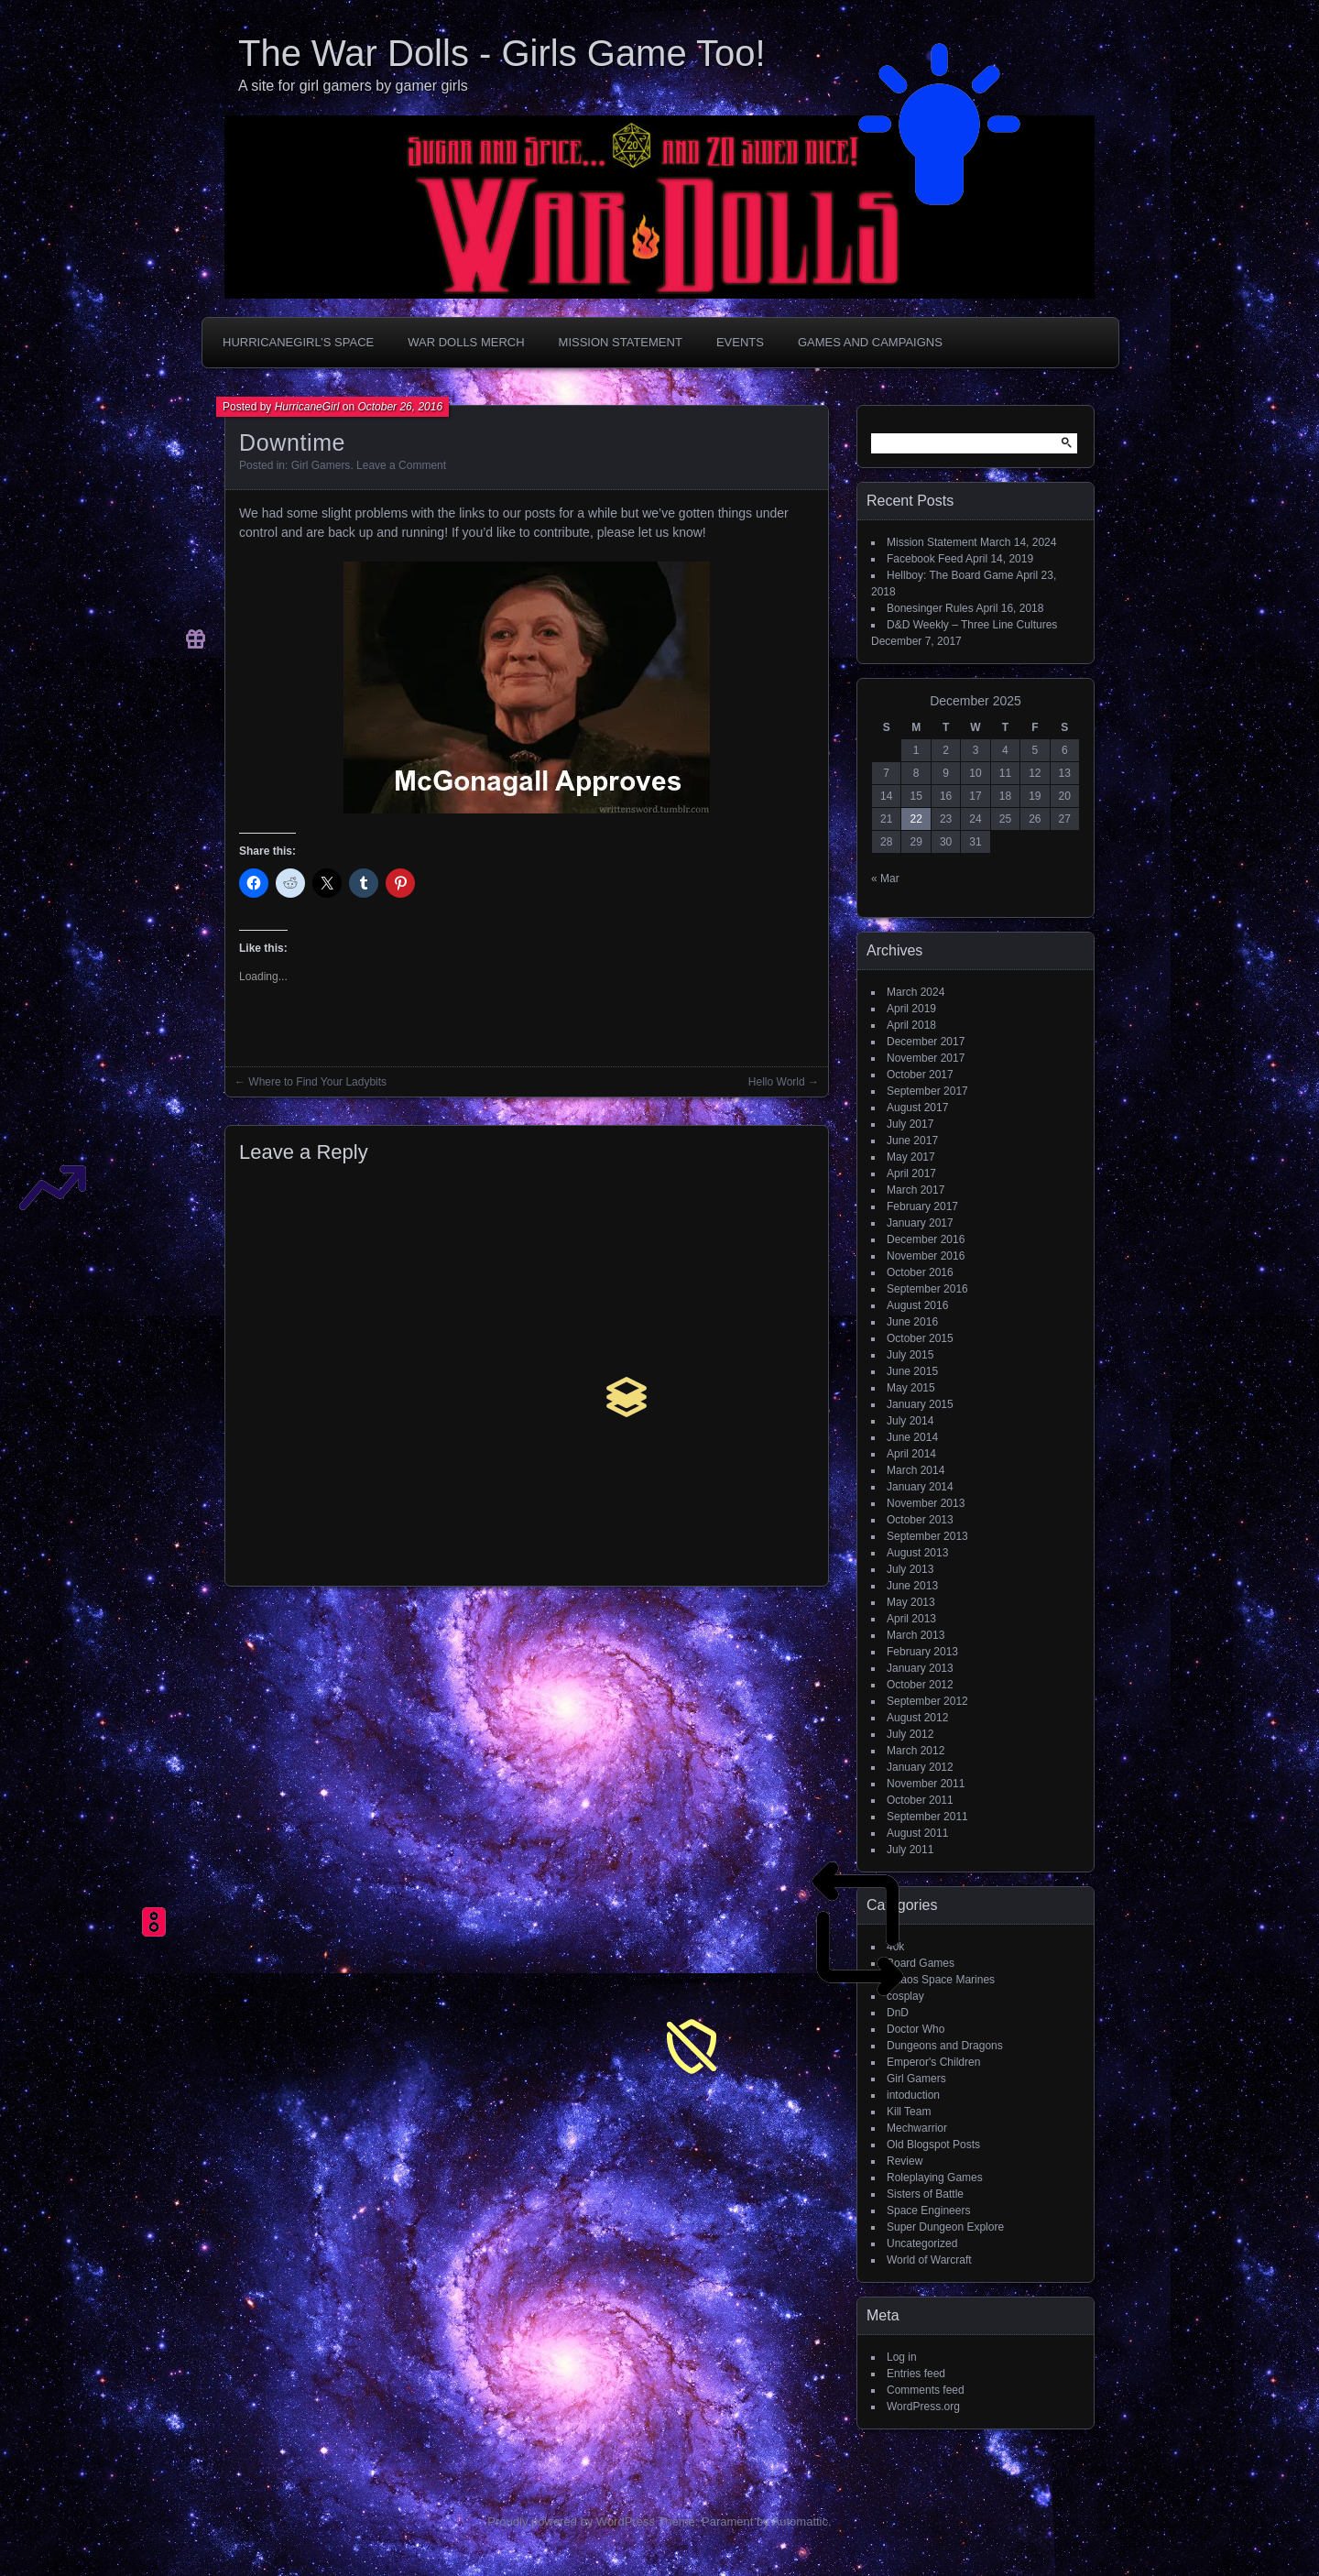 Image resolution: width=1319 pixels, height=2576 pixels. What do you see at coordinates (627, 1397) in the screenshot?
I see `view middle layer in a stack` at bounding box center [627, 1397].